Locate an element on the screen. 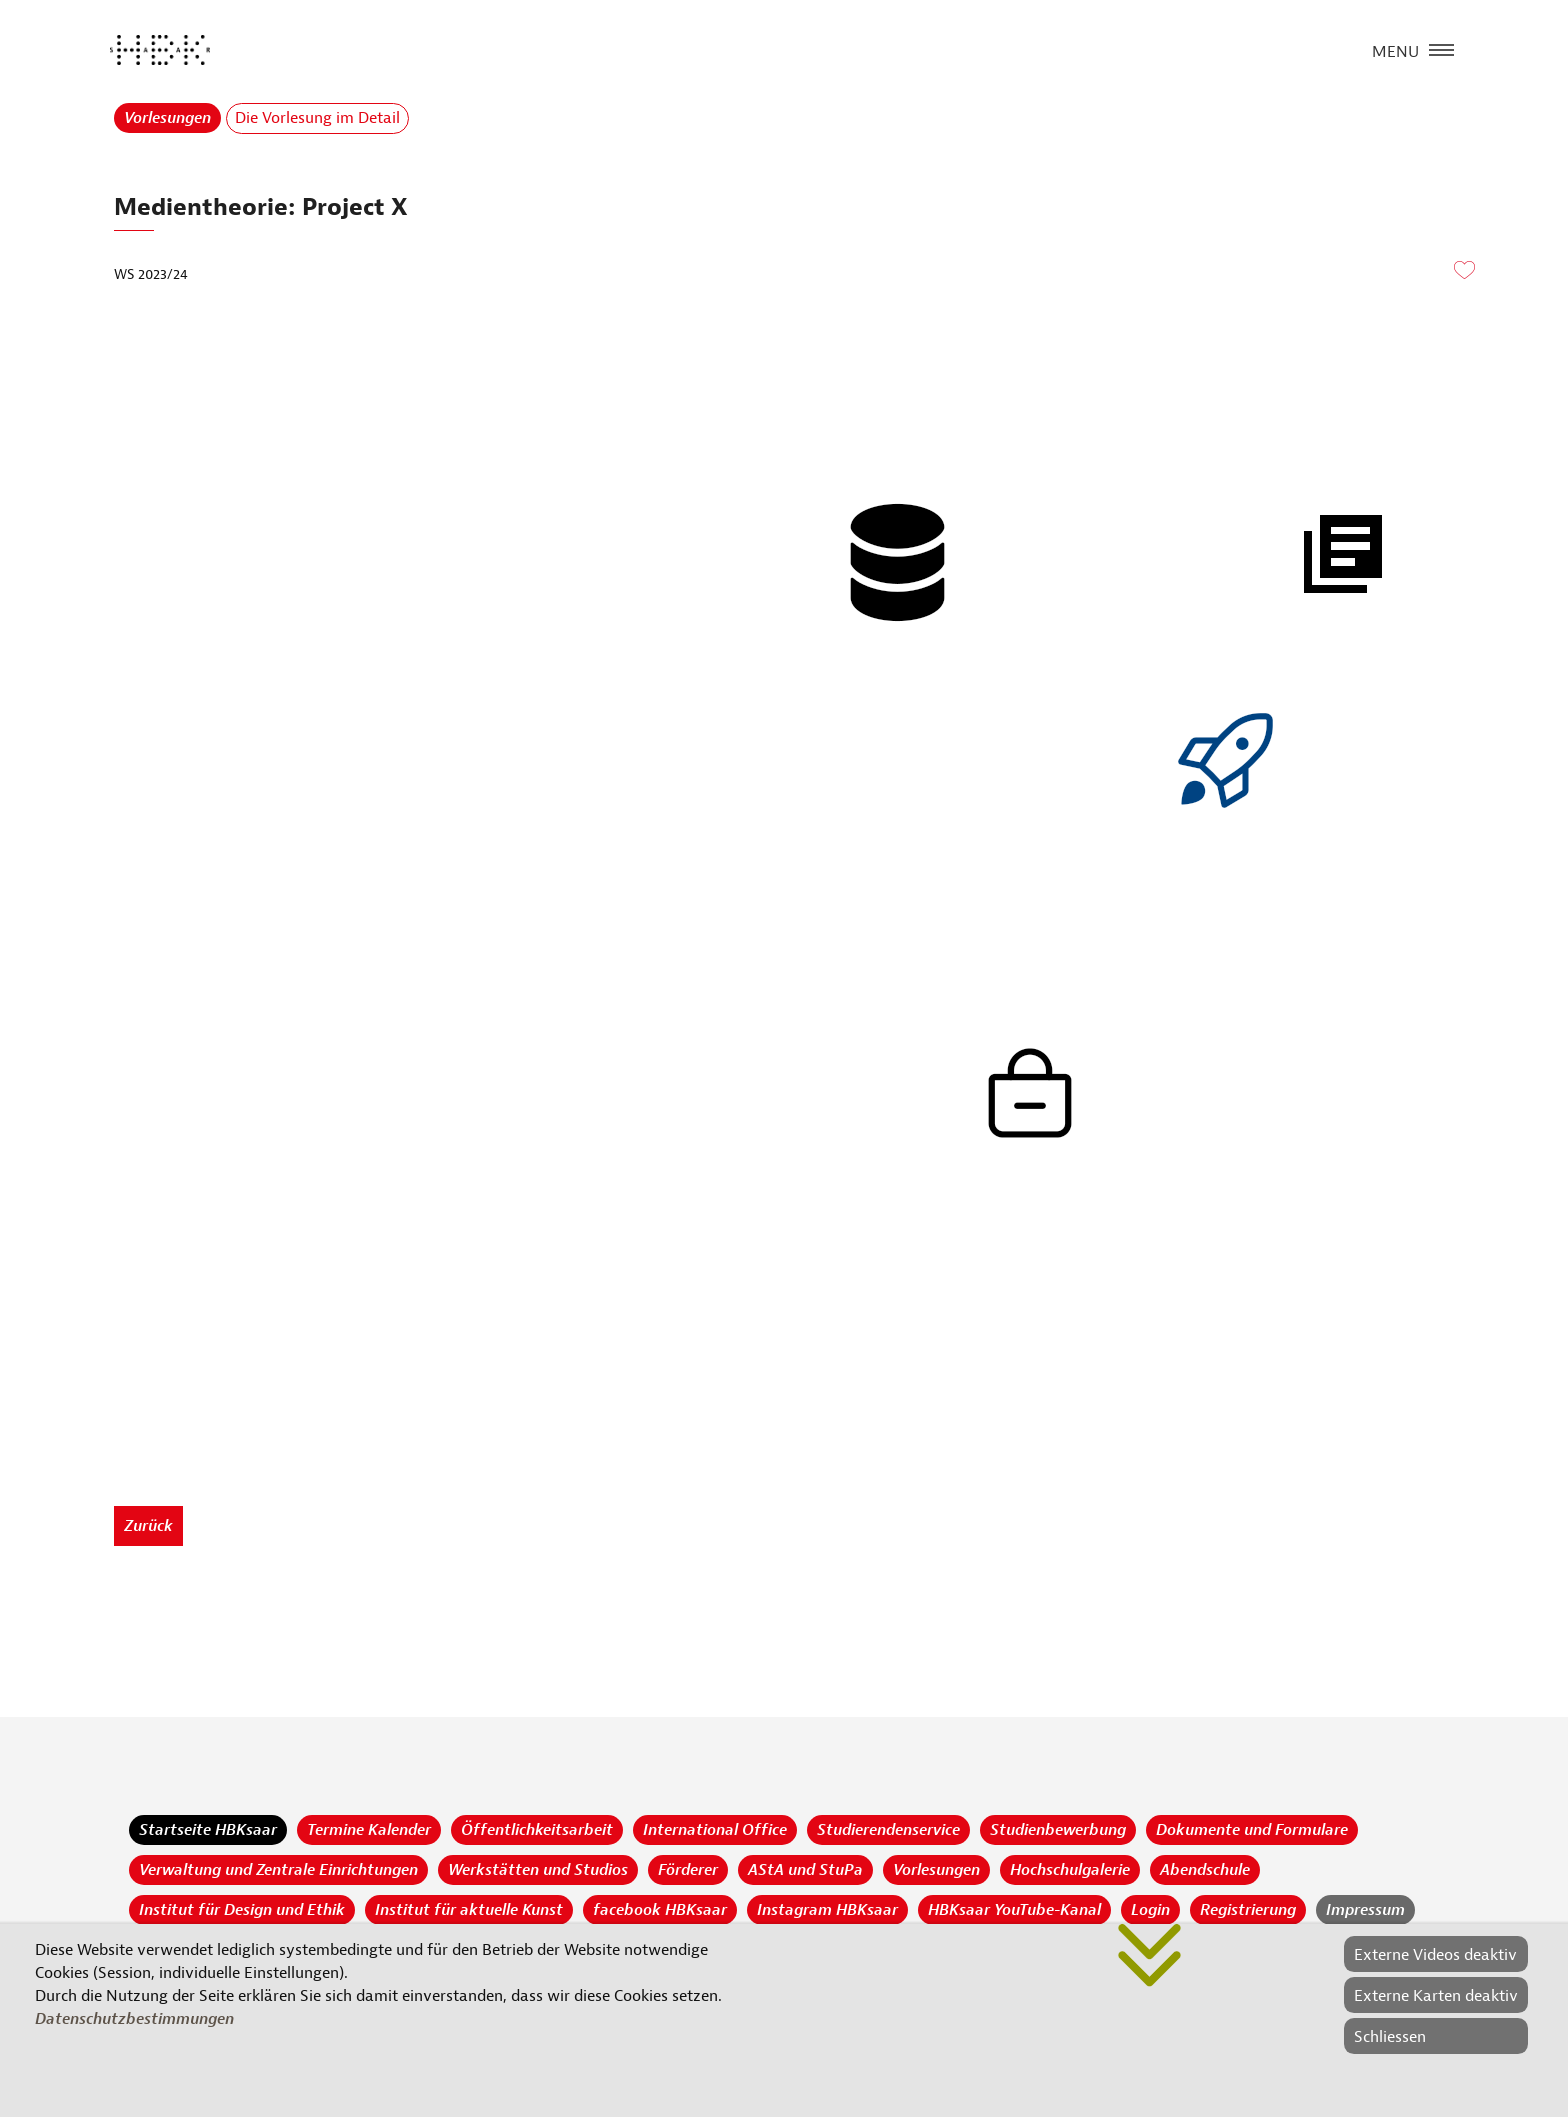  launch or deploy a project is located at coordinates (1225, 760).